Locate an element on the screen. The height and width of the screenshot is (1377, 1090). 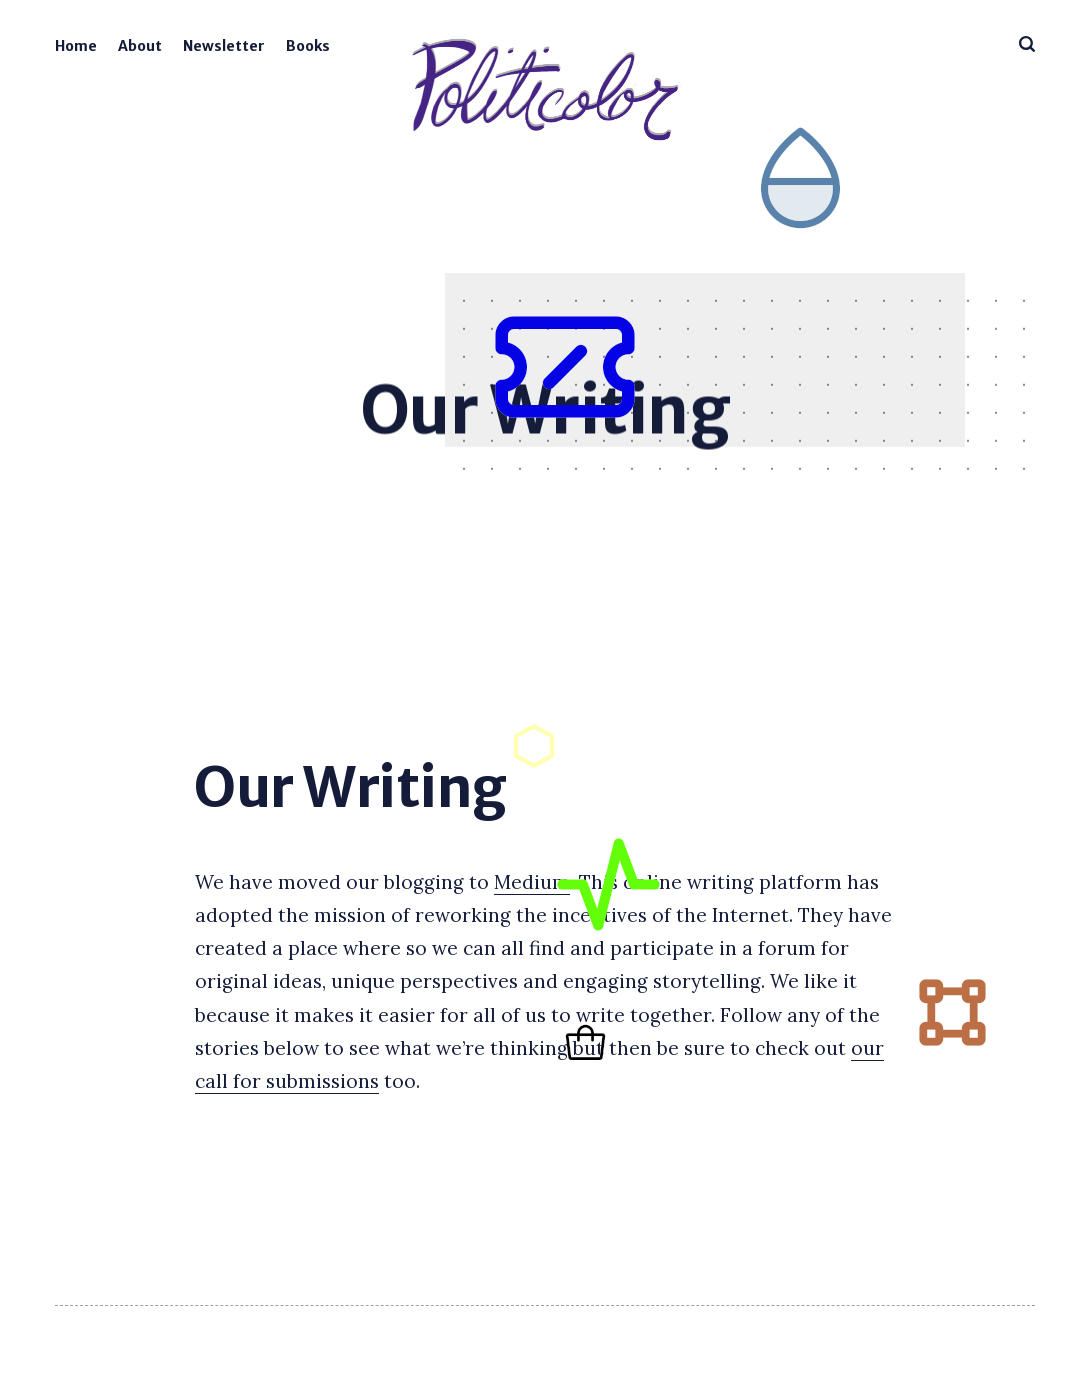
view activity or health metrics is located at coordinates (608, 884).